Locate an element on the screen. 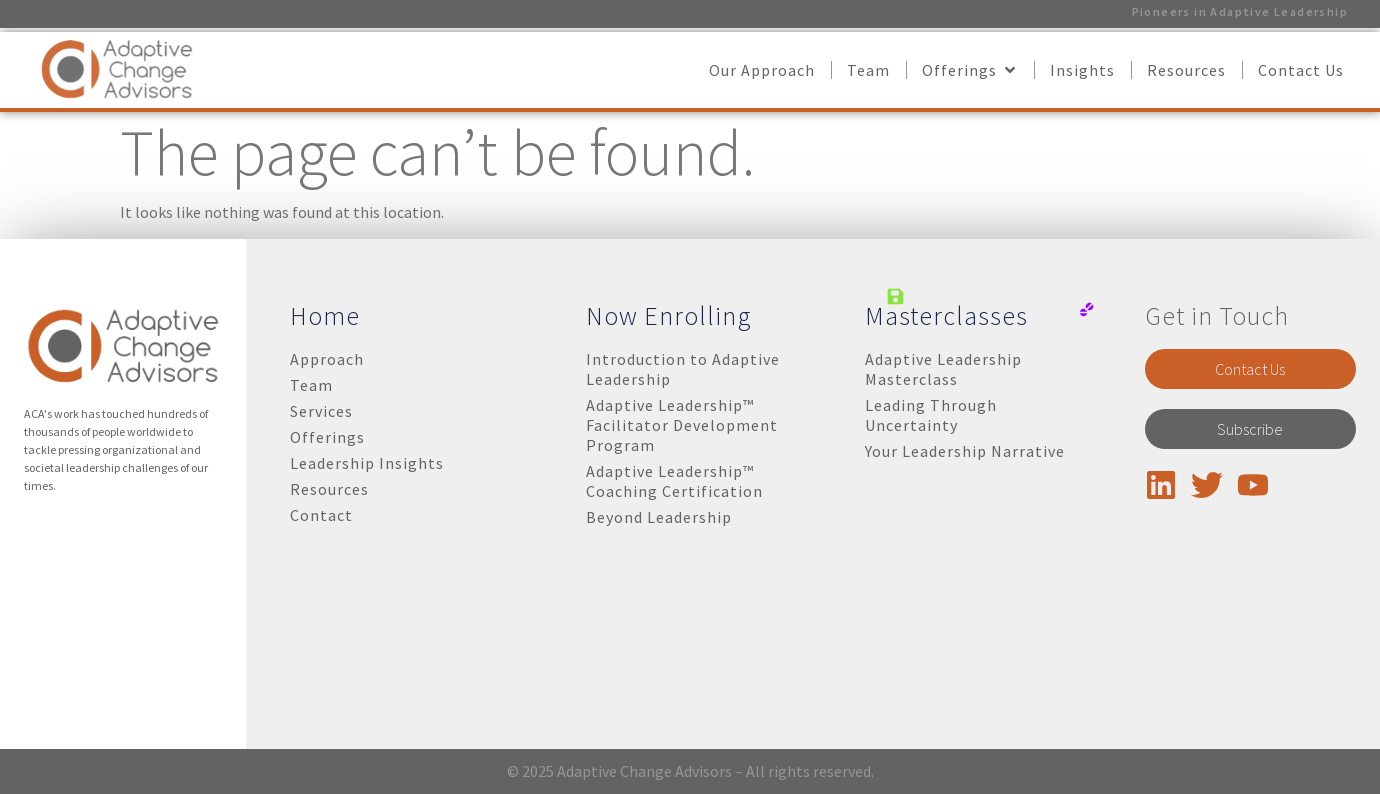  save current file or document is located at coordinates (895, 296).